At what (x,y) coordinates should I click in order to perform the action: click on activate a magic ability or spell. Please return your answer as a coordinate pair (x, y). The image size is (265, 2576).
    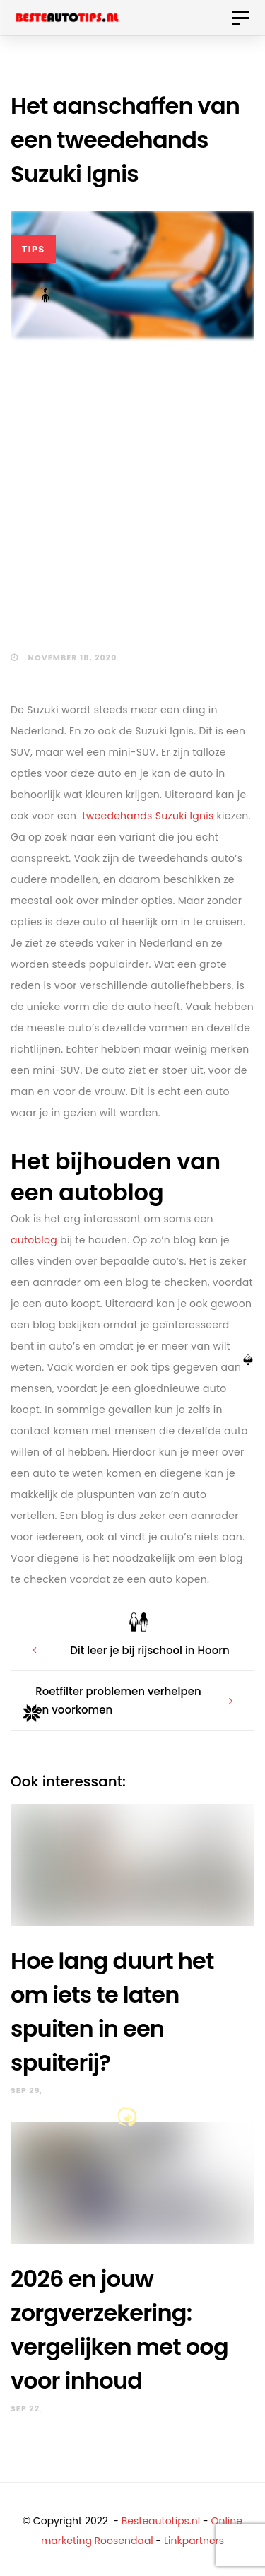
    Looking at the image, I should click on (127, 2117).